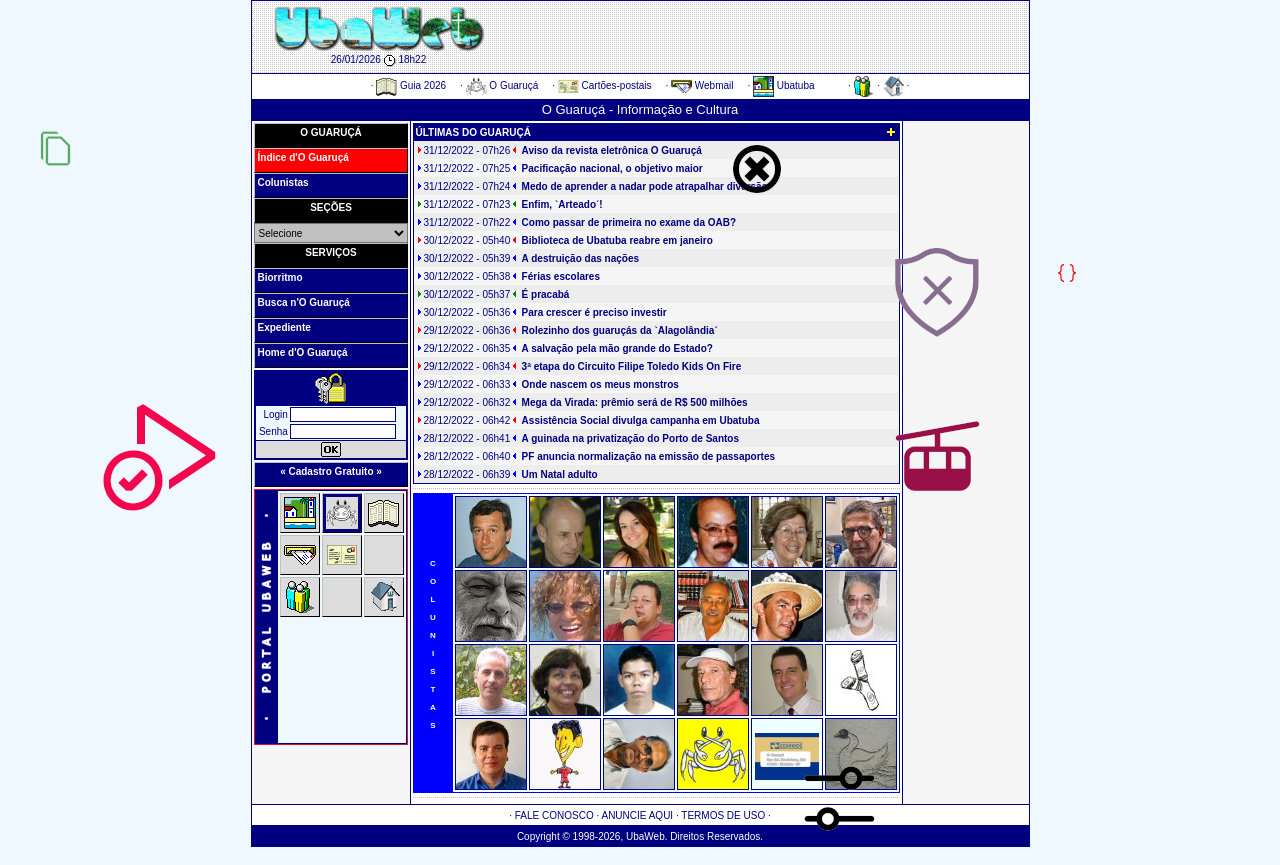 The height and width of the screenshot is (865, 1280). I want to click on run tests with code coverage enabled, so click(161, 452).